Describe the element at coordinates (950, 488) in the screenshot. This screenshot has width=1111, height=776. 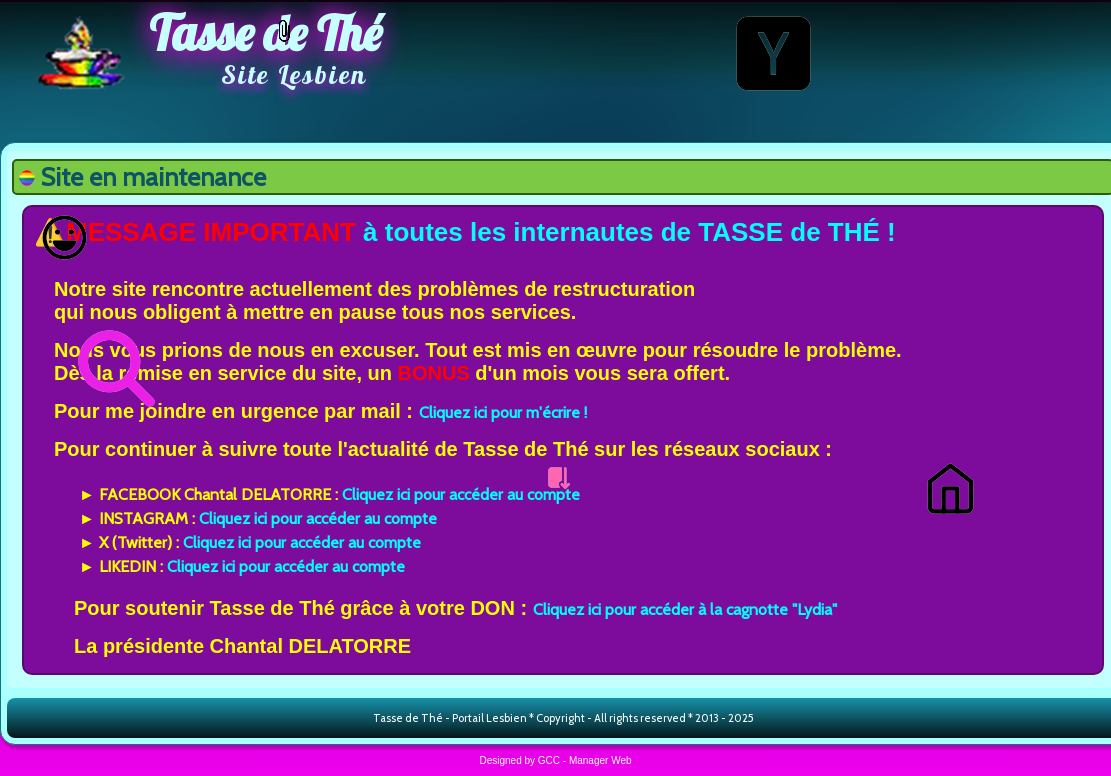
I see `navigate to the home screen` at that location.